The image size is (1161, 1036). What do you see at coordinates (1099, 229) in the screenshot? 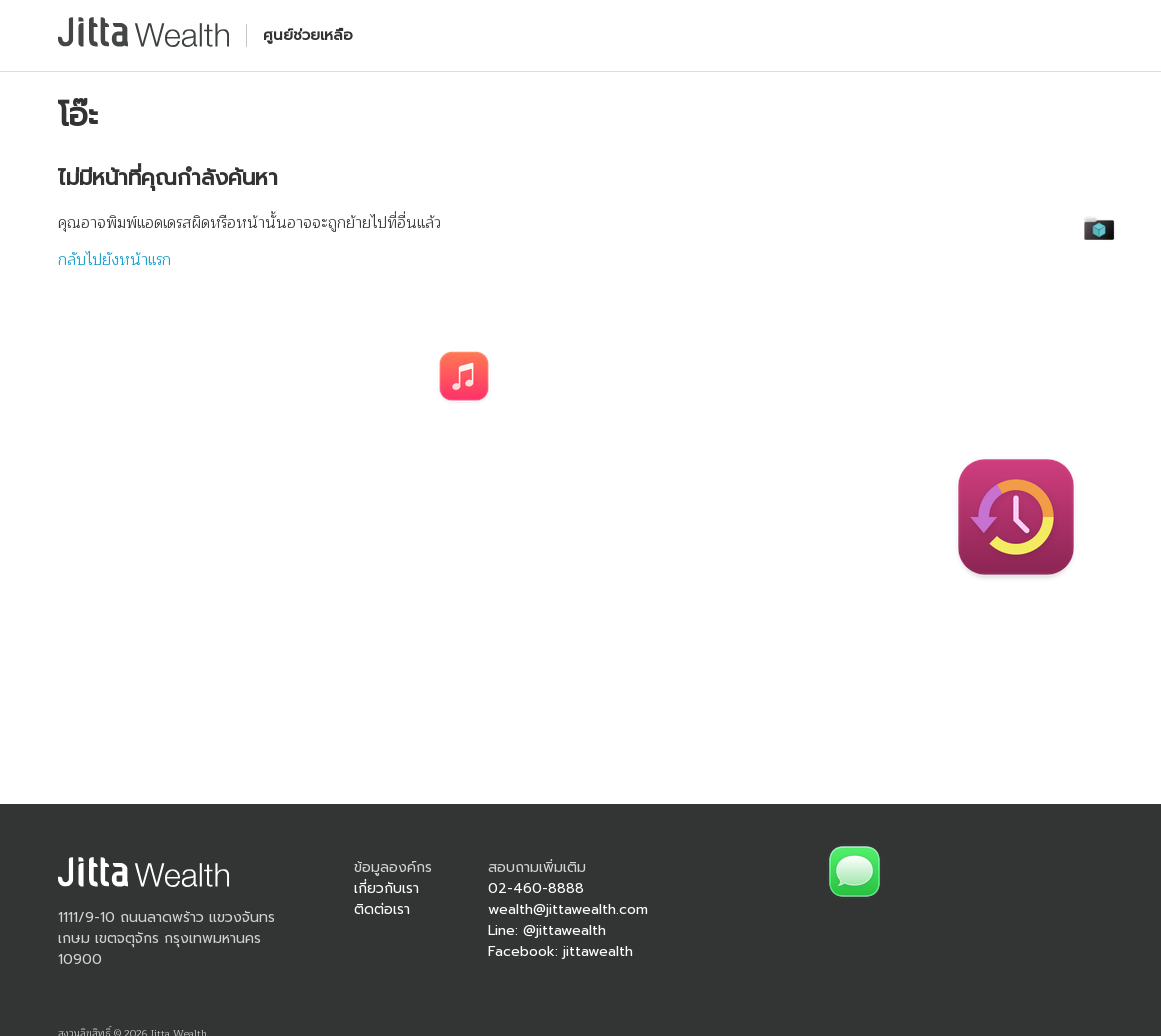
I see `open IPFS folder` at bounding box center [1099, 229].